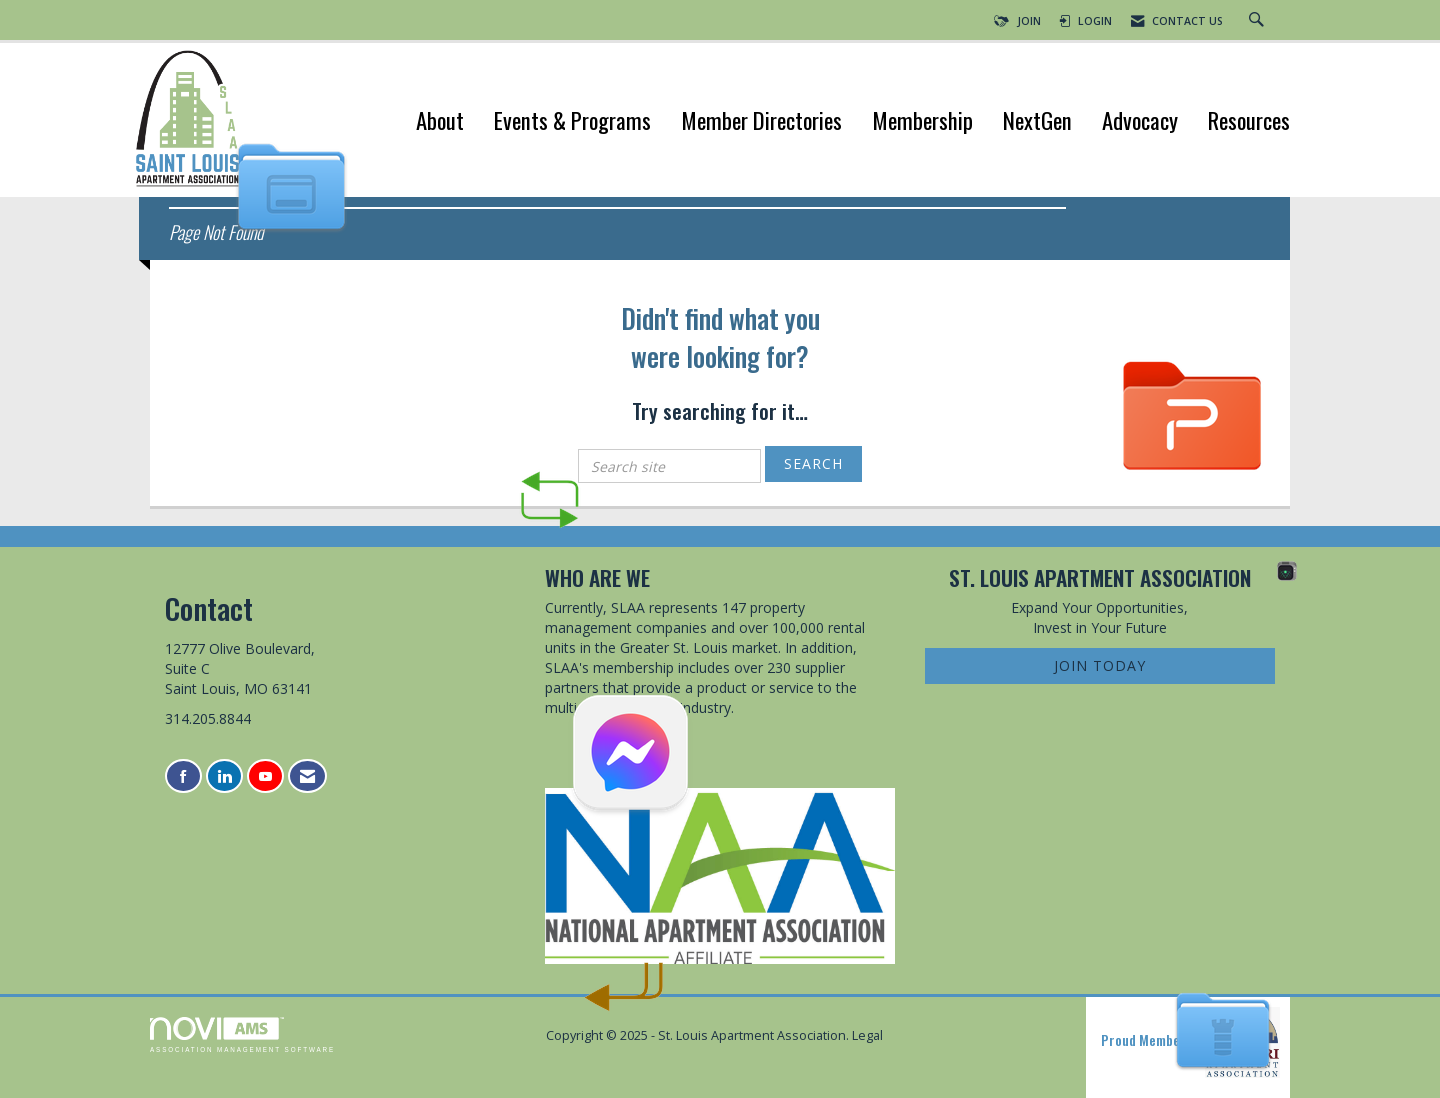 This screenshot has width=1440, height=1098. What do you see at coordinates (1287, 571) in the screenshot?
I see `open Echo app` at bounding box center [1287, 571].